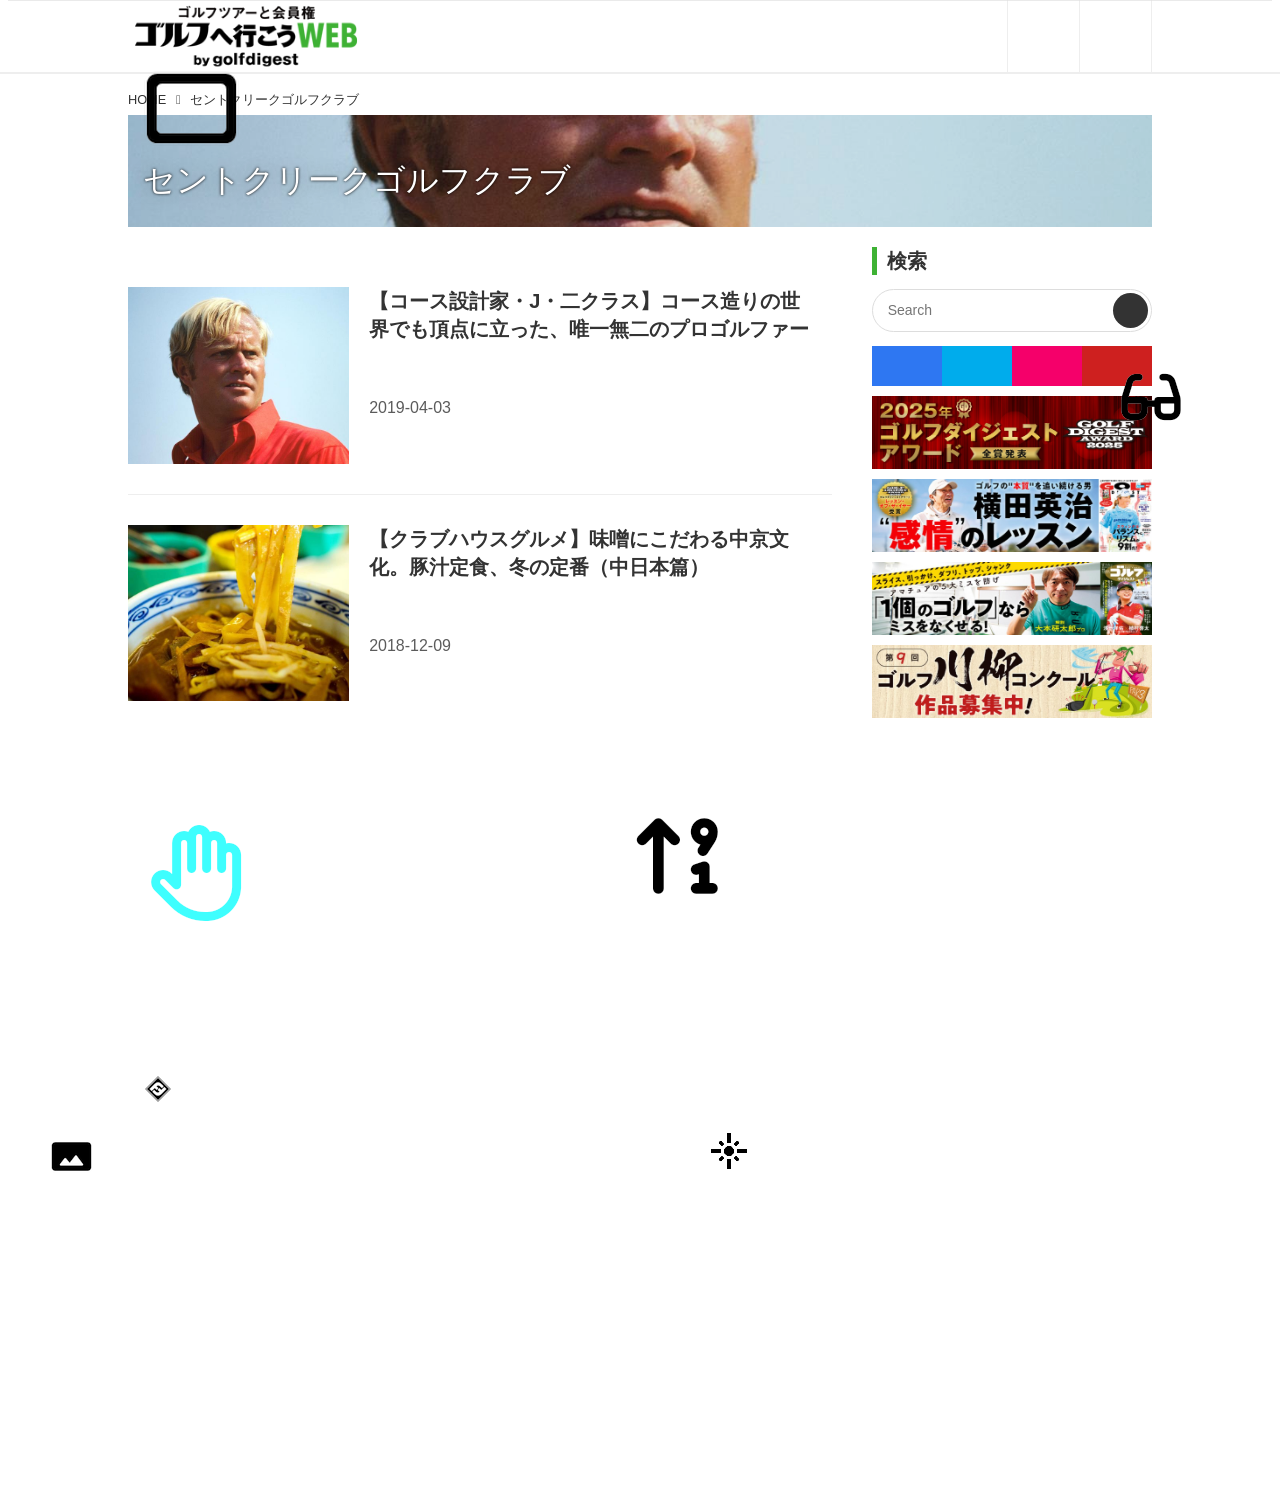 This screenshot has height=1496, width=1280. Describe the element at coordinates (1151, 397) in the screenshot. I see `enable reading mode or accessibility features` at that location.